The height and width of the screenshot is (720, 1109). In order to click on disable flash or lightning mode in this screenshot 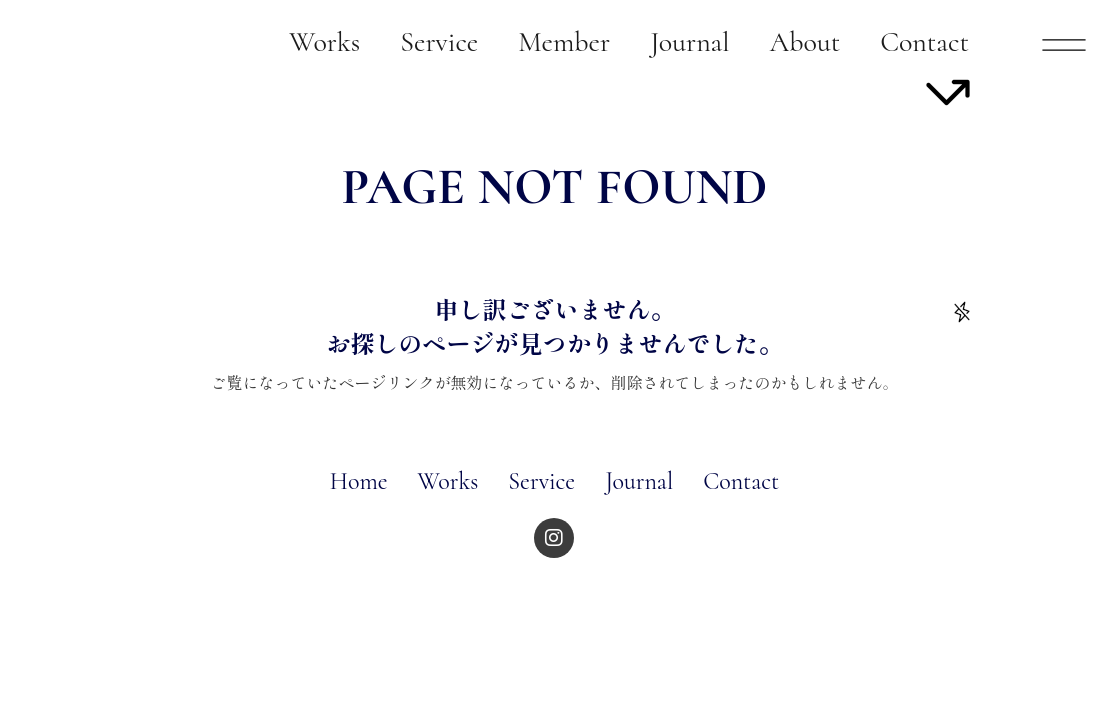, I will do `click(962, 312)`.